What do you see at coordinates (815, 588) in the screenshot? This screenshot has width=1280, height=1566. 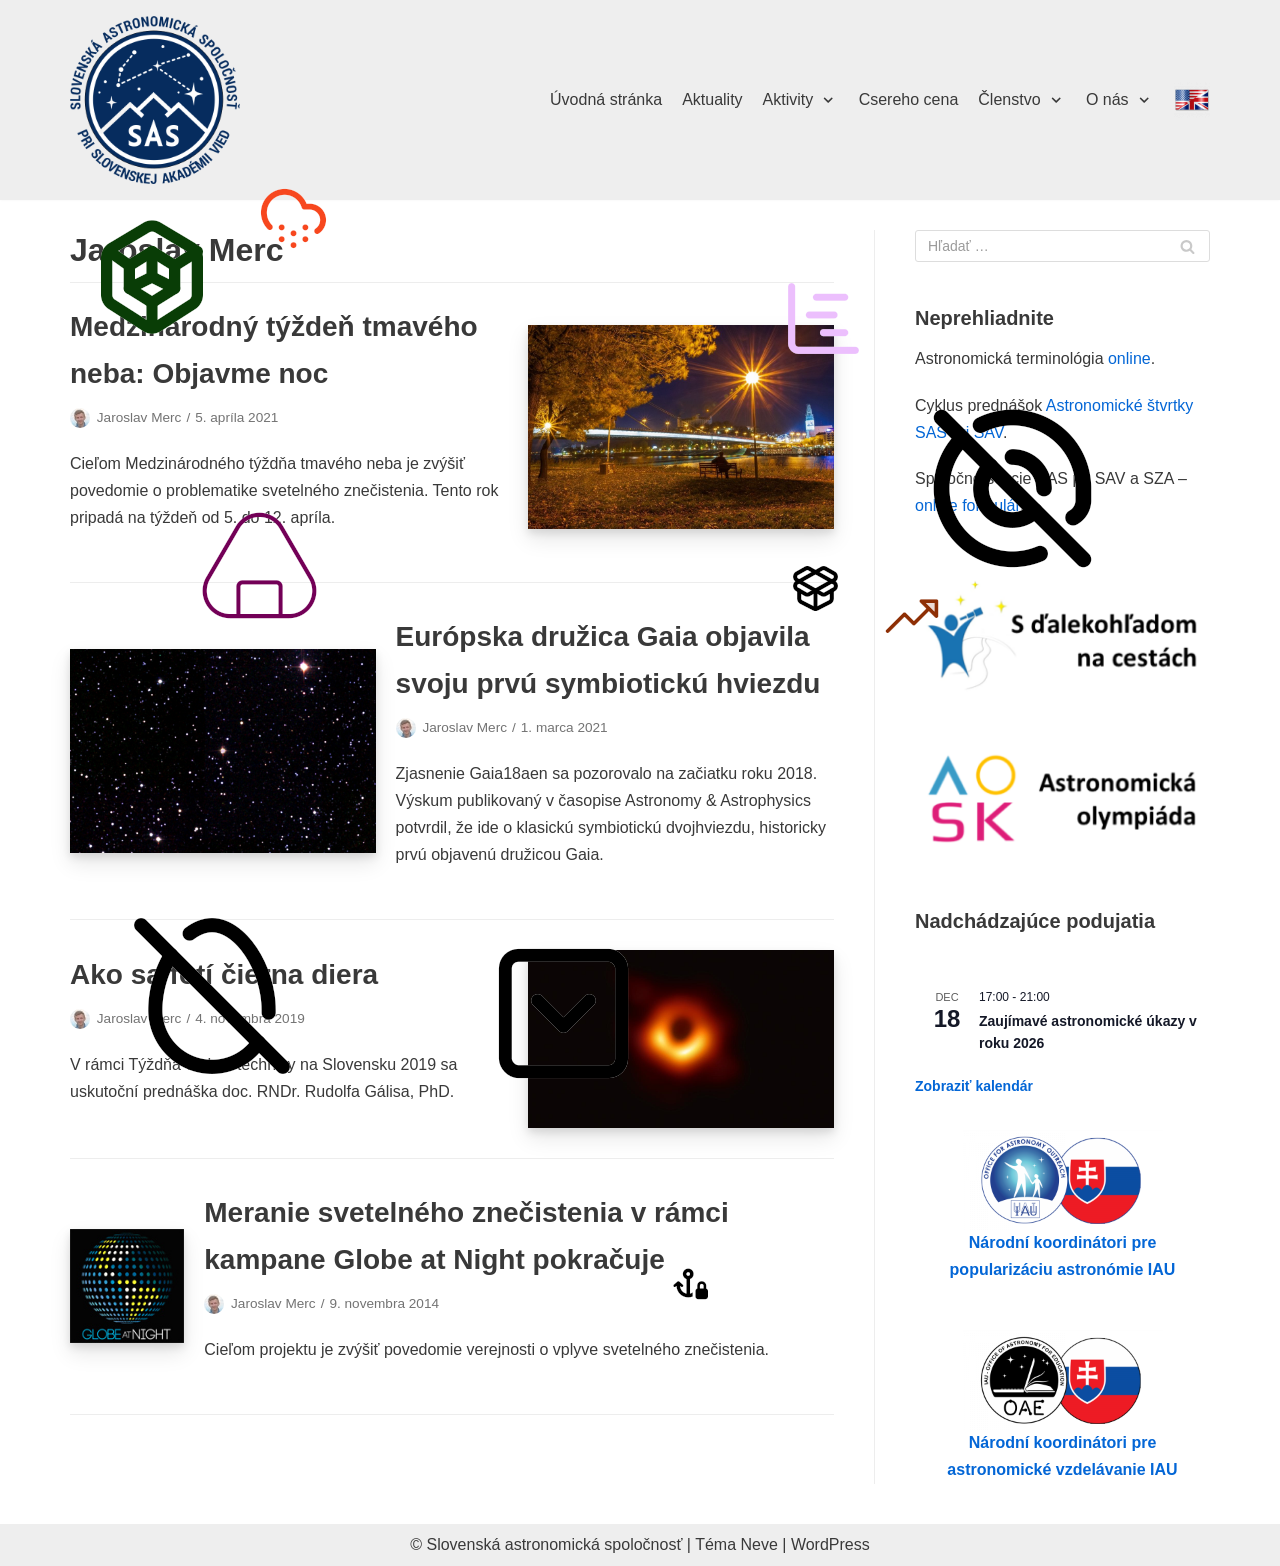 I see `view package contents` at bounding box center [815, 588].